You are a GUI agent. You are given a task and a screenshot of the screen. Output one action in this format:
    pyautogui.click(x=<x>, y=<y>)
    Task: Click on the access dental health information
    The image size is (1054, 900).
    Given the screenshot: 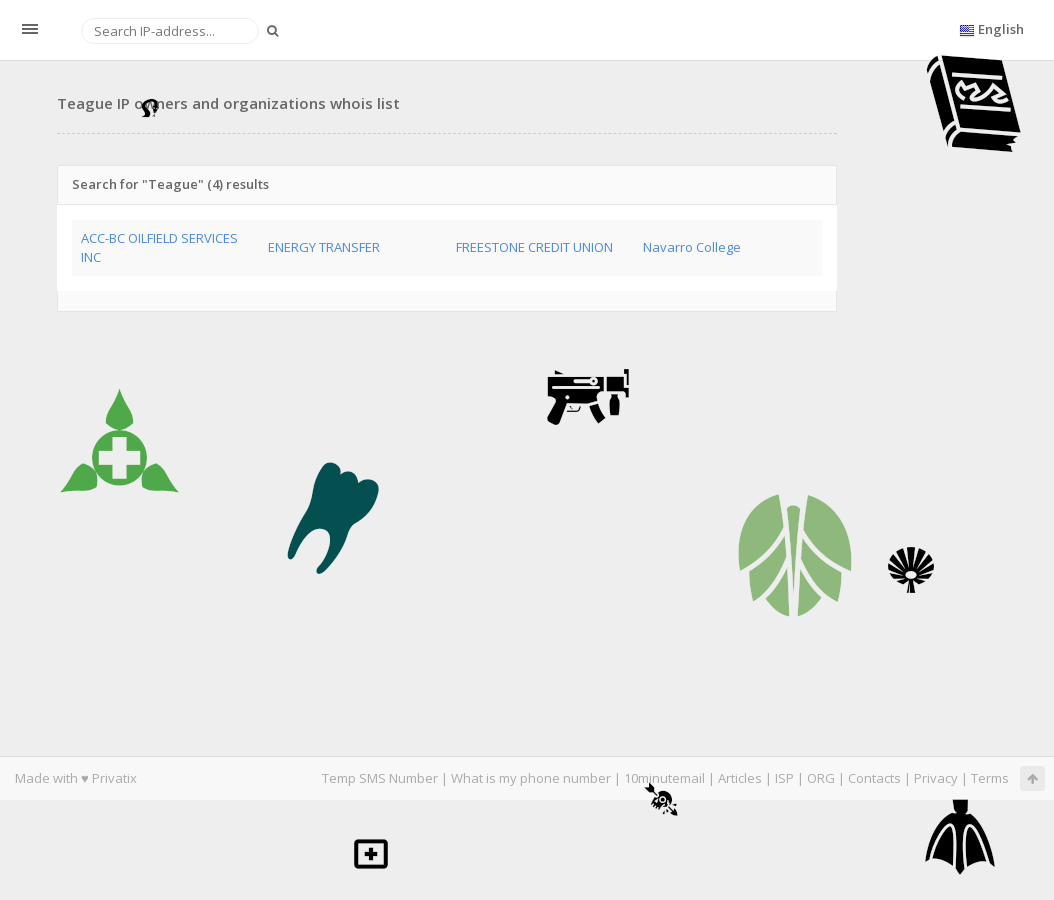 What is the action you would take?
    pyautogui.click(x=332, y=517)
    